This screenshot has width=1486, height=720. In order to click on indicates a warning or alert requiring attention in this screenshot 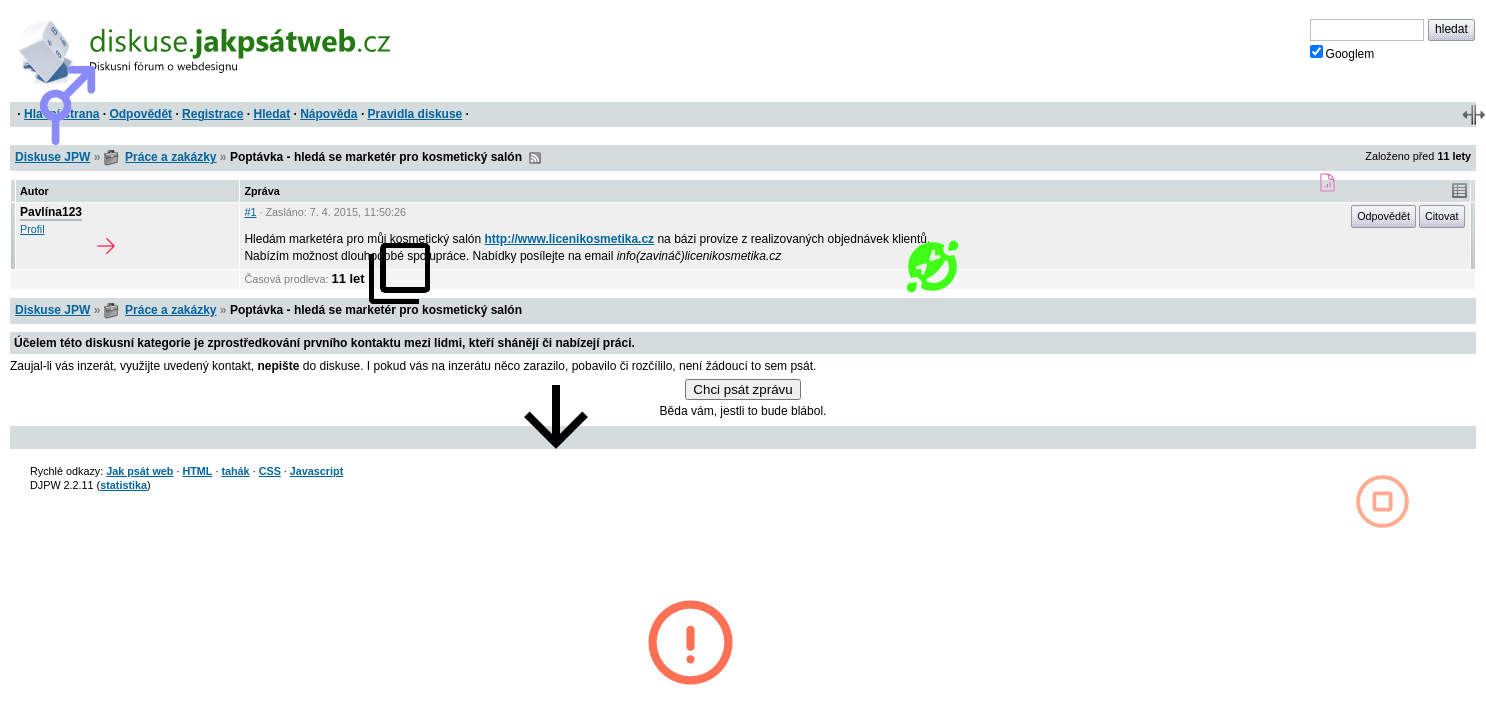, I will do `click(690, 642)`.